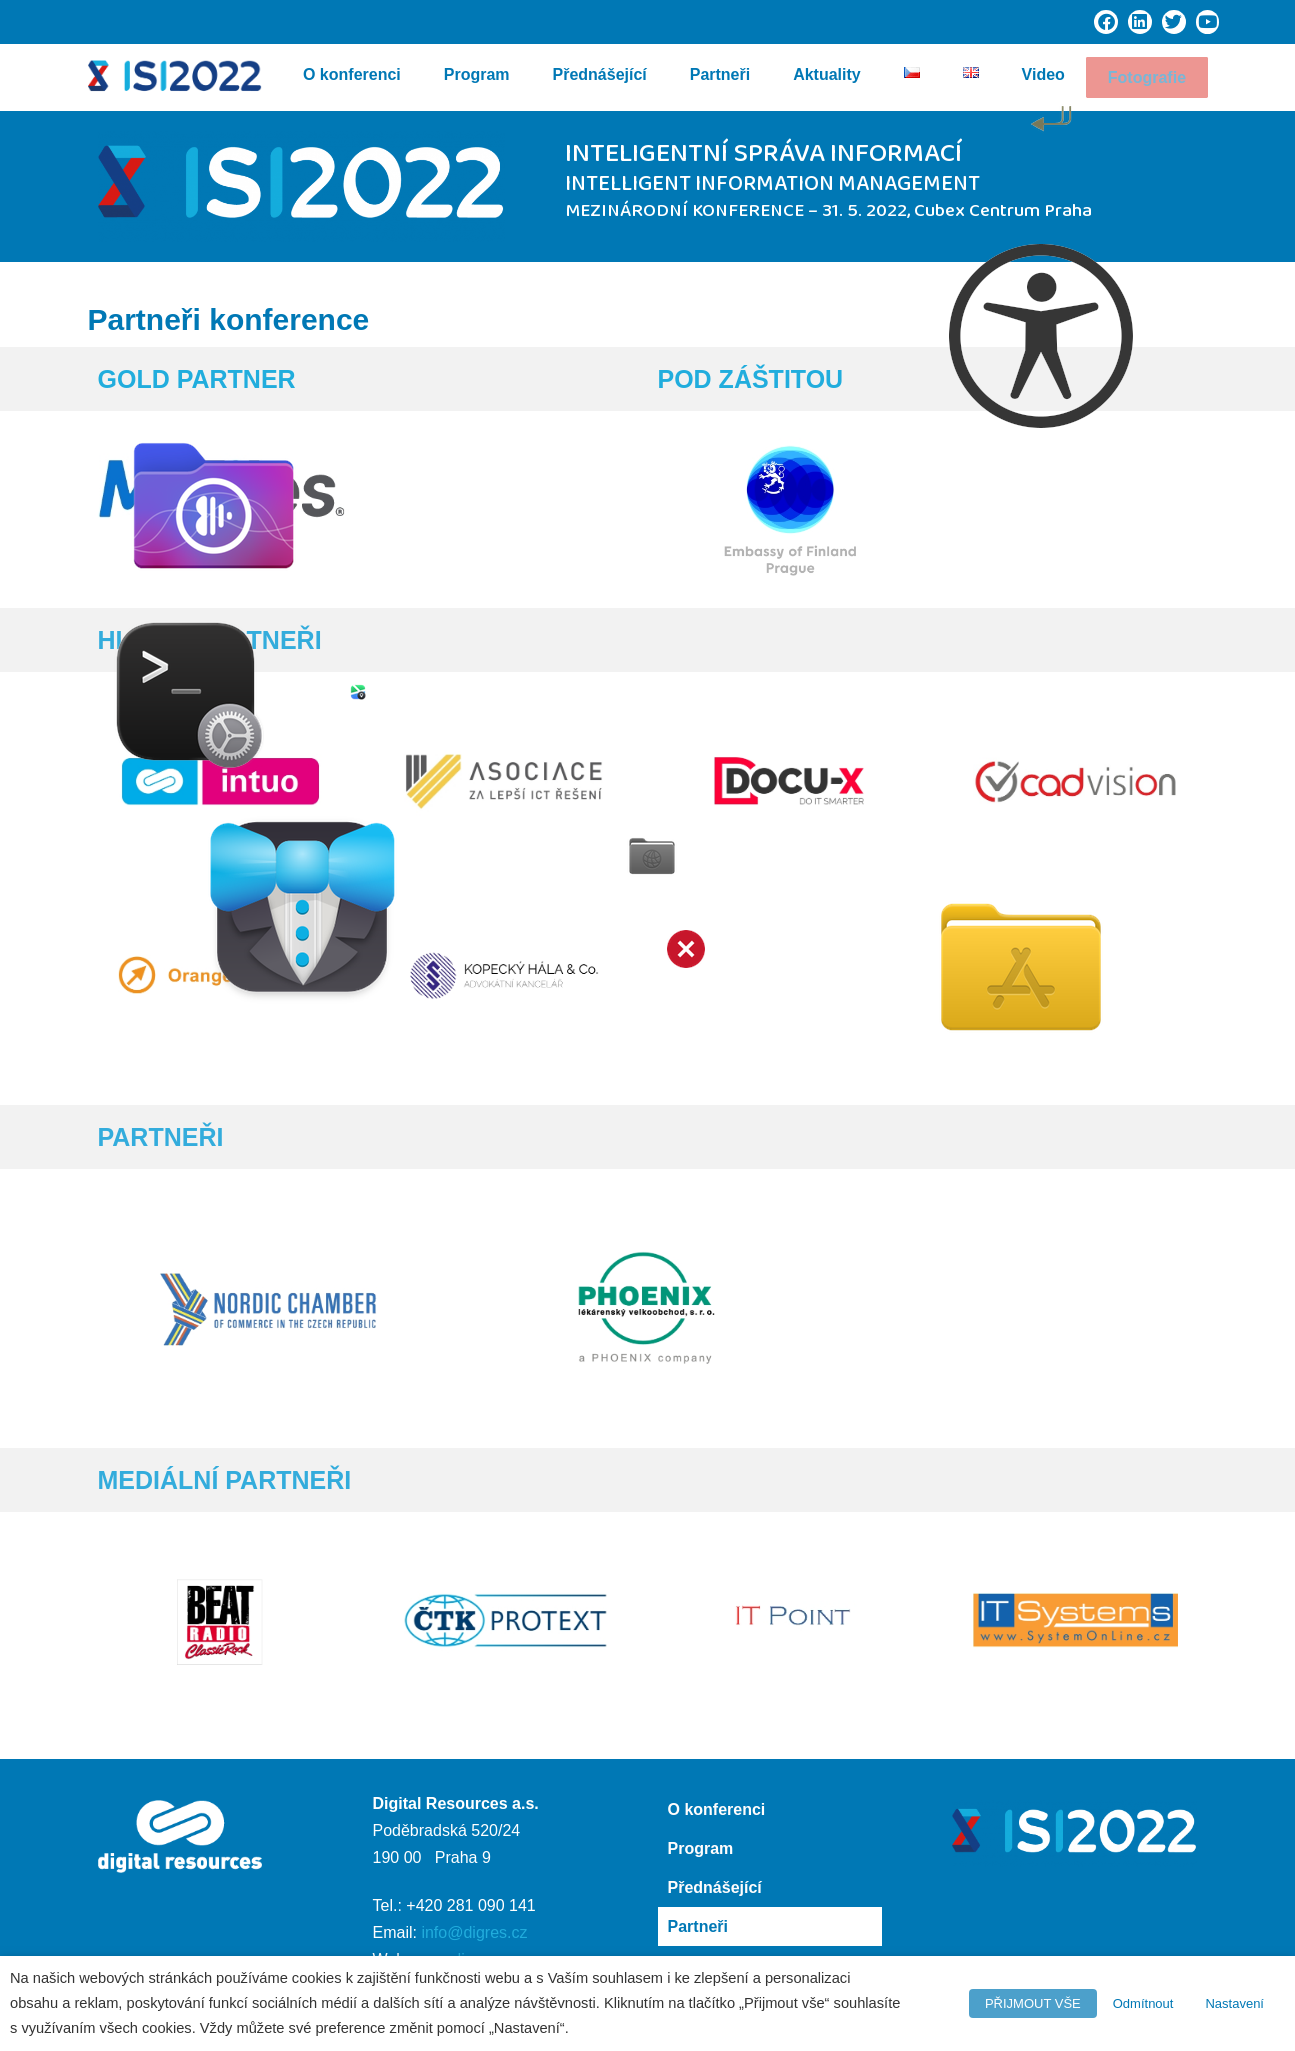 Image resolution: width=1295 pixels, height=2051 pixels. I want to click on open butler app, so click(302, 907).